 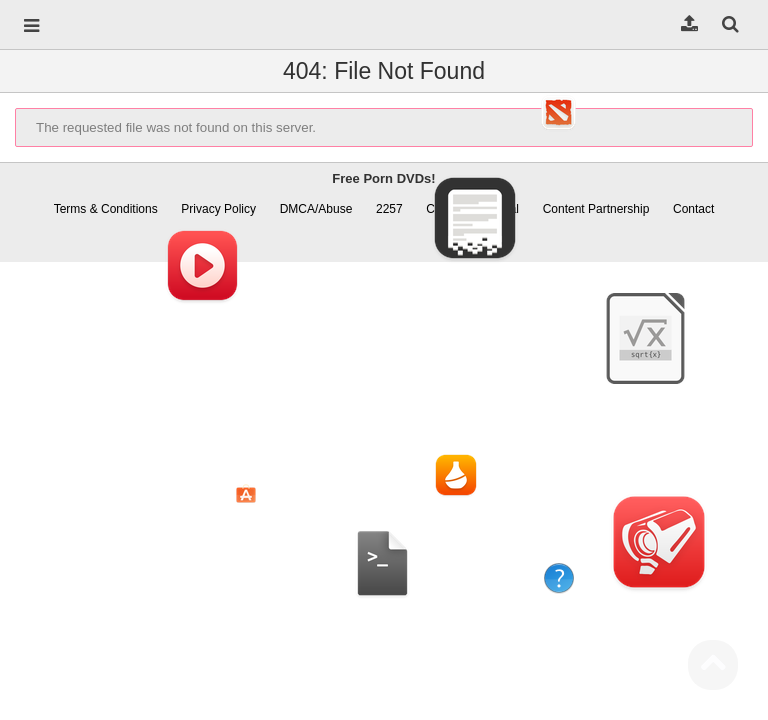 What do you see at coordinates (456, 475) in the screenshot?
I see `open Giara Reddit client app` at bounding box center [456, 475].